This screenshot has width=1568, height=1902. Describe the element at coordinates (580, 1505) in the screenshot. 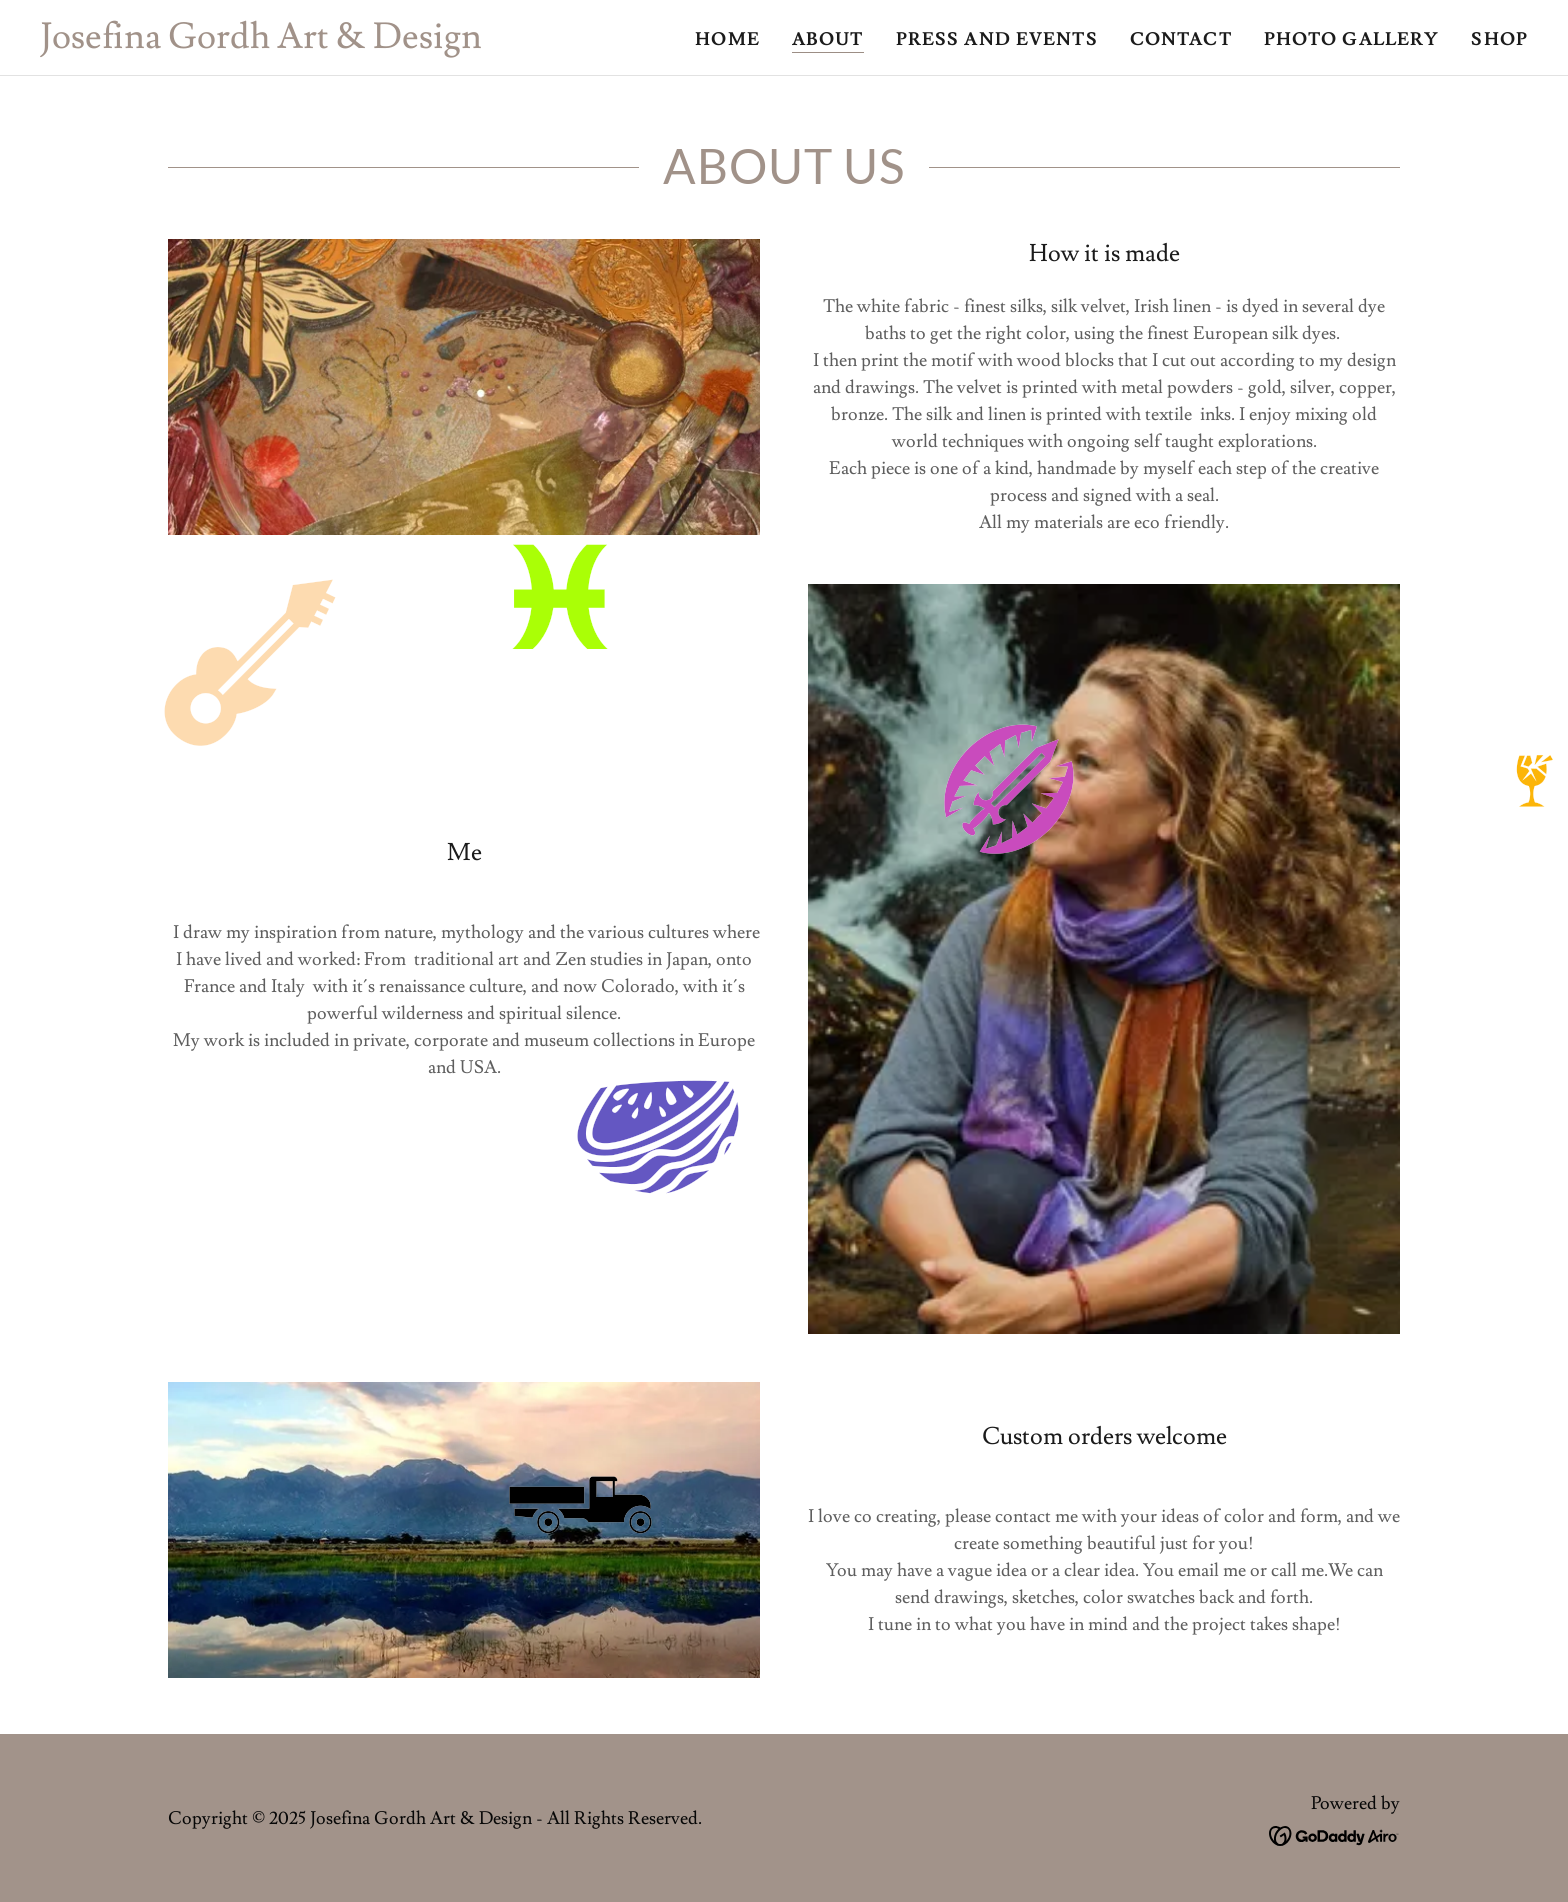

I see `select flatbed truck for delivery option` at that location.